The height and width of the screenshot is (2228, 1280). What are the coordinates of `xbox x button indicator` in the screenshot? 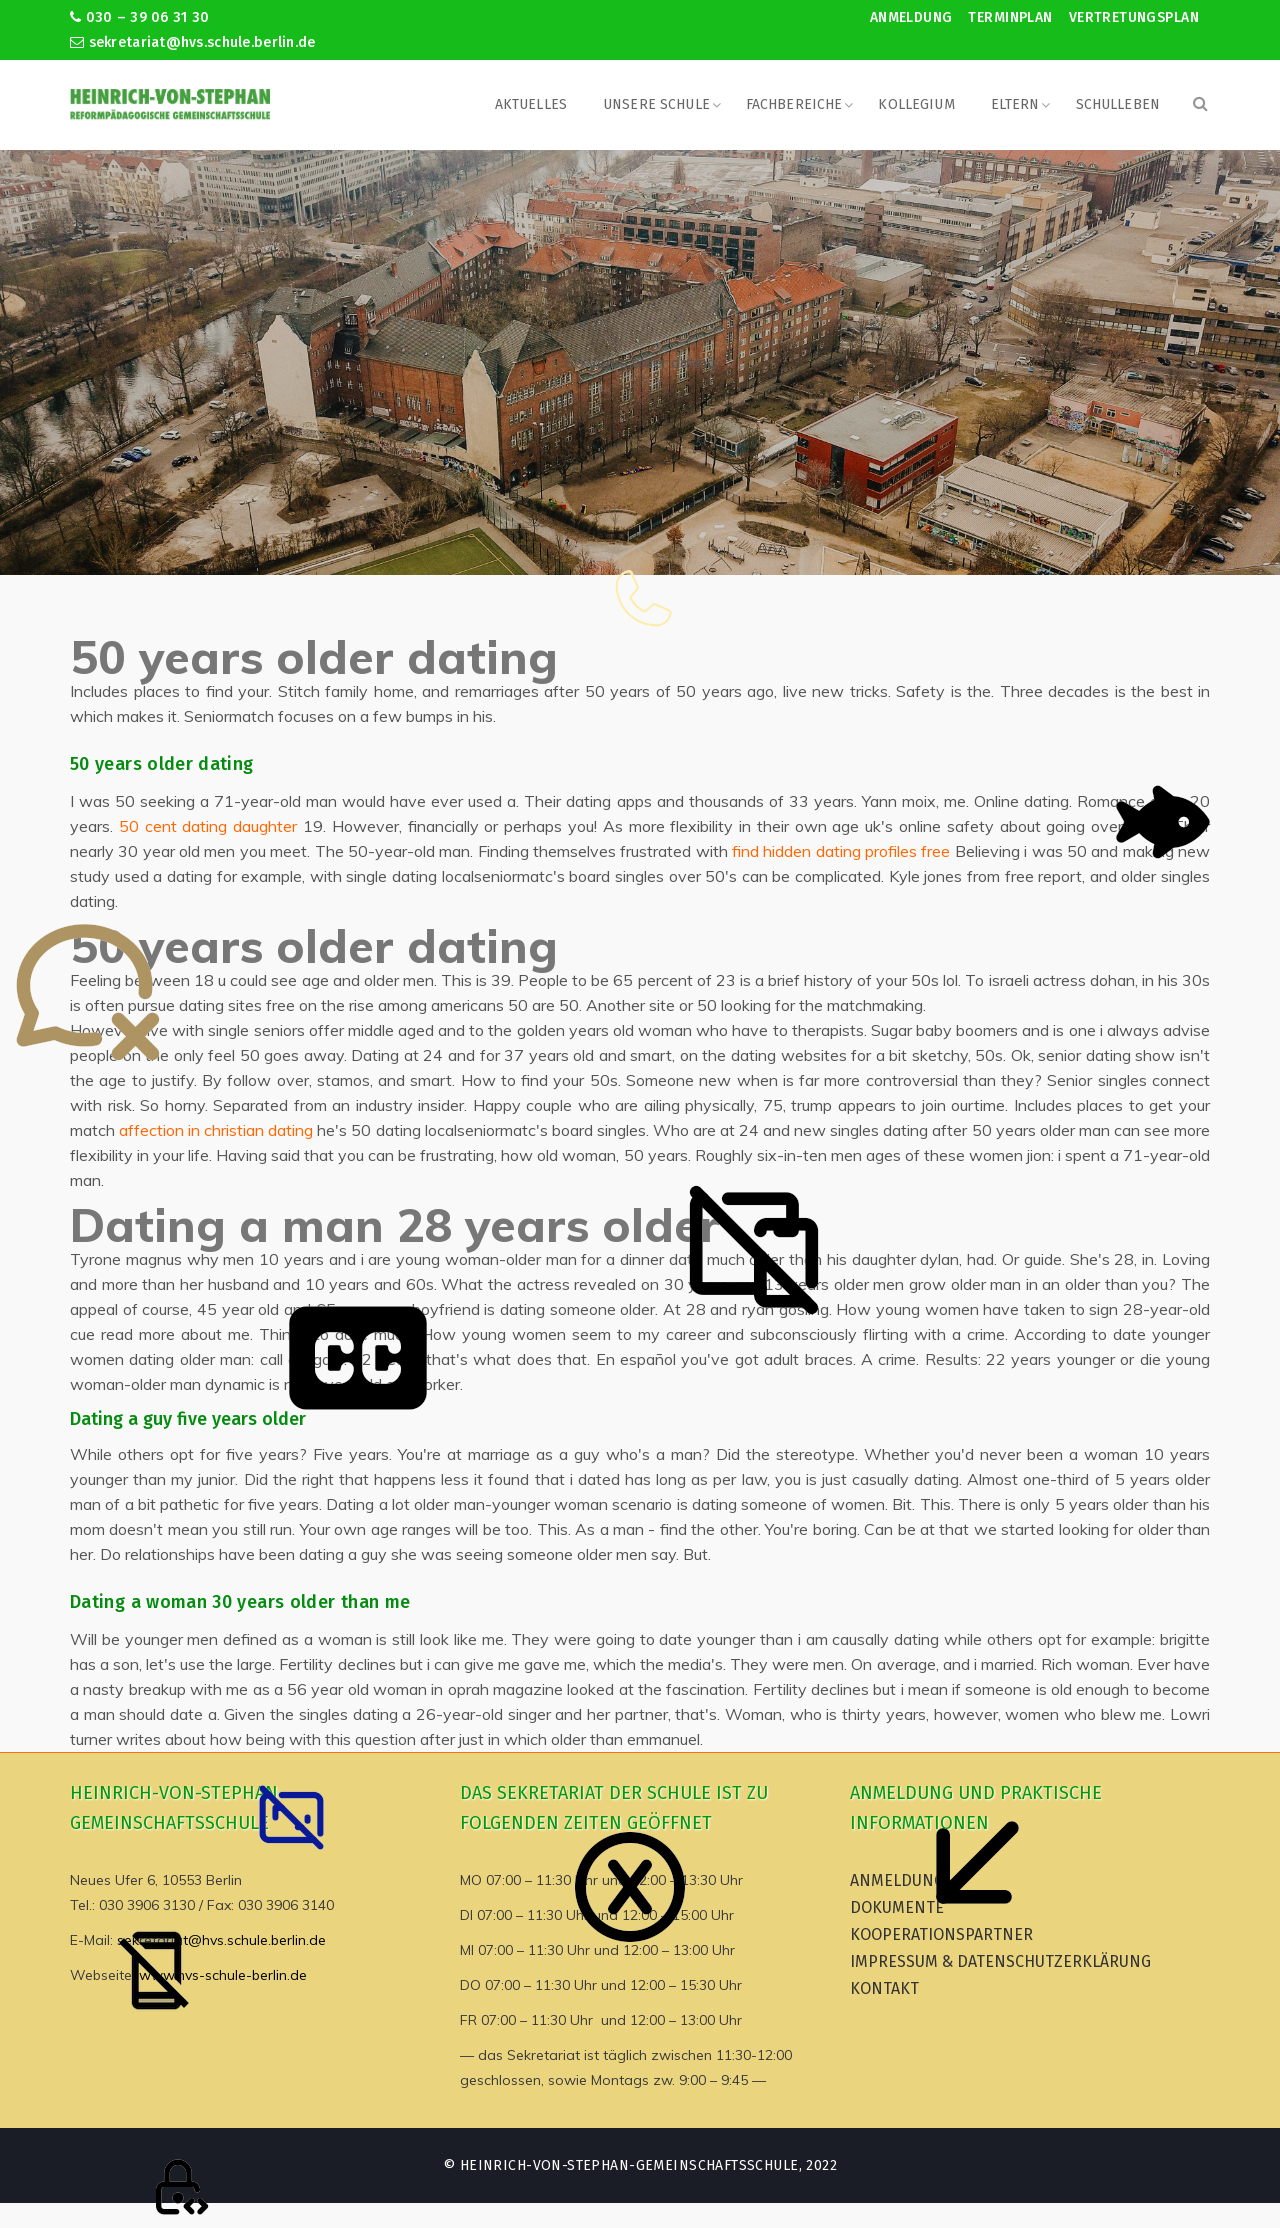 It's located at (630, 1887).